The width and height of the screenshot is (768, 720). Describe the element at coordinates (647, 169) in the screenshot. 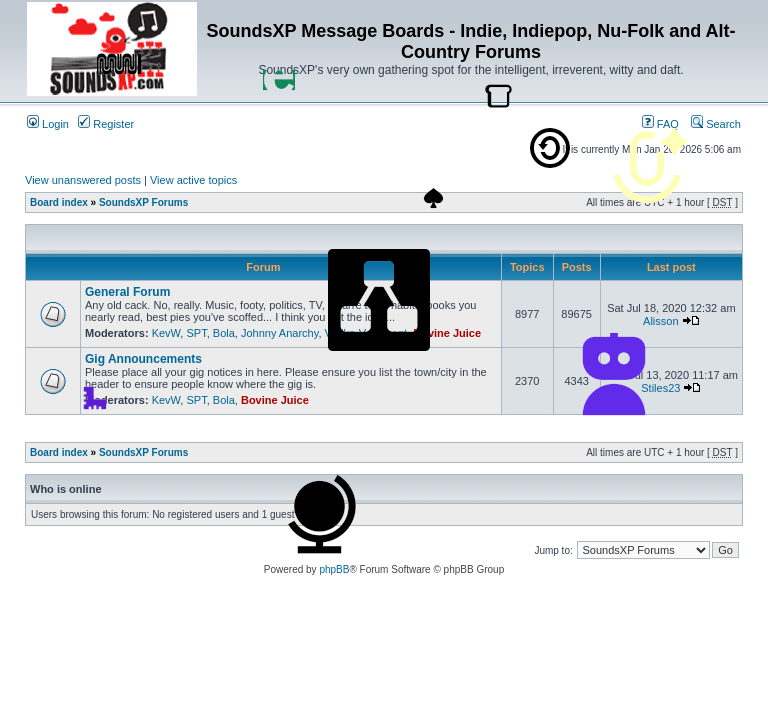

I see `activate AI-powered voice input` at that location.